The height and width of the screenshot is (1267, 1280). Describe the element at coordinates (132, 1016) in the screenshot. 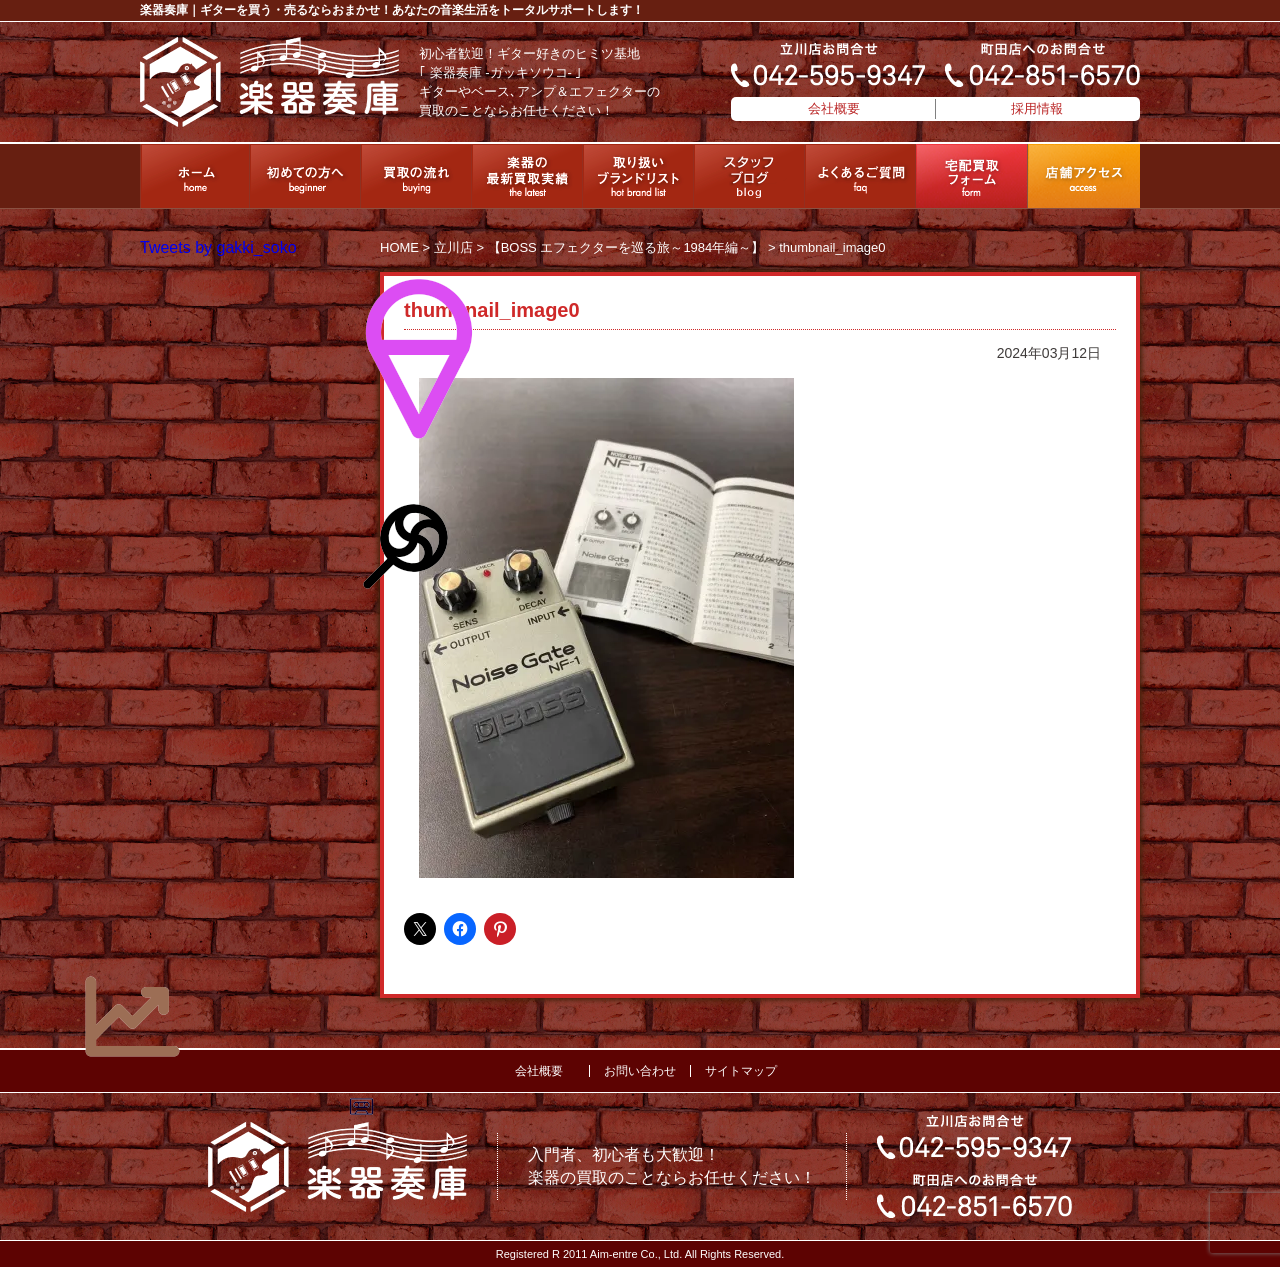

I see `view analytics or performance metrics` at that location.